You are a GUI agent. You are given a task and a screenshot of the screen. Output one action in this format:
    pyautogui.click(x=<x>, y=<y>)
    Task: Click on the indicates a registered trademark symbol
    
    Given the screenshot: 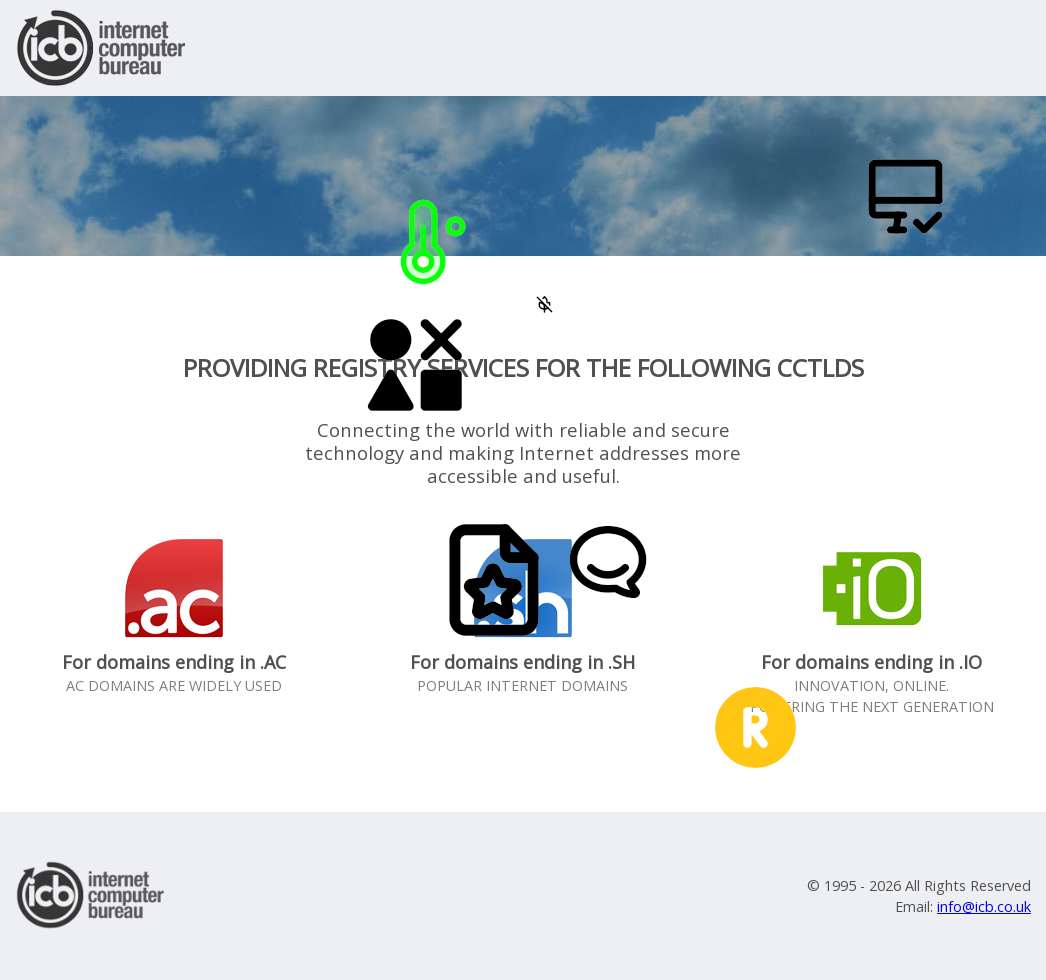 What is the action you would take?
    pyautogui.click(x=755, y=727)
    